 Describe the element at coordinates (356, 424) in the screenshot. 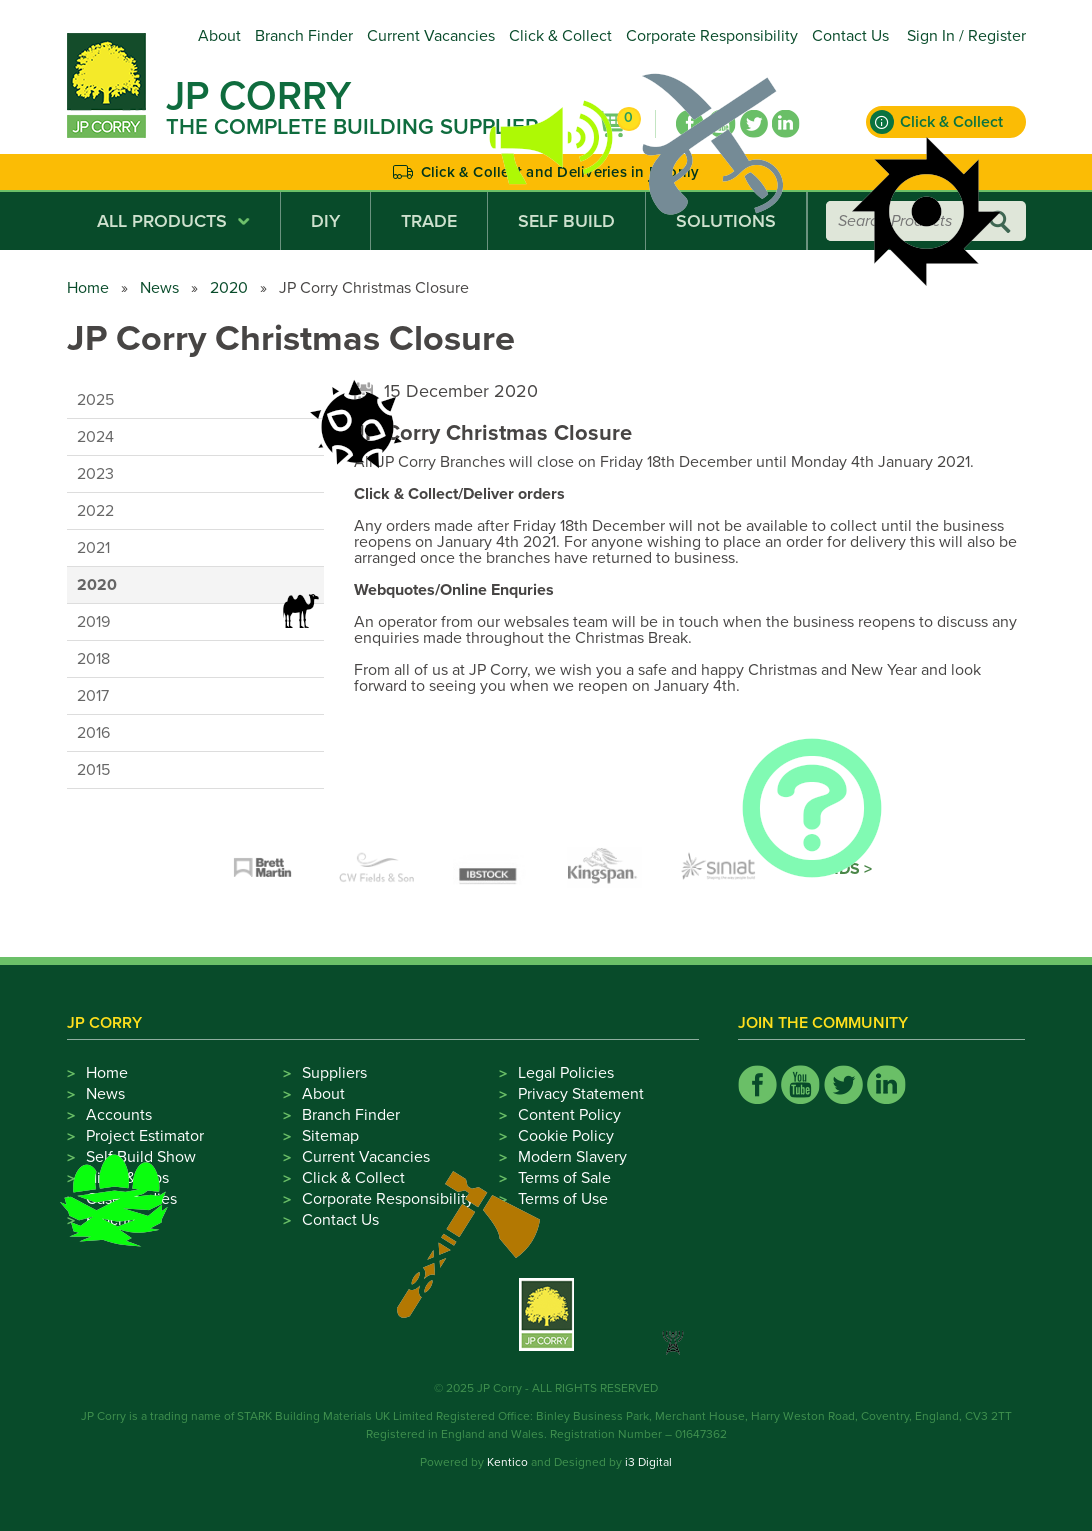

I see `represents a hazard or damage-dealing obstacle in gameplay` at that location.